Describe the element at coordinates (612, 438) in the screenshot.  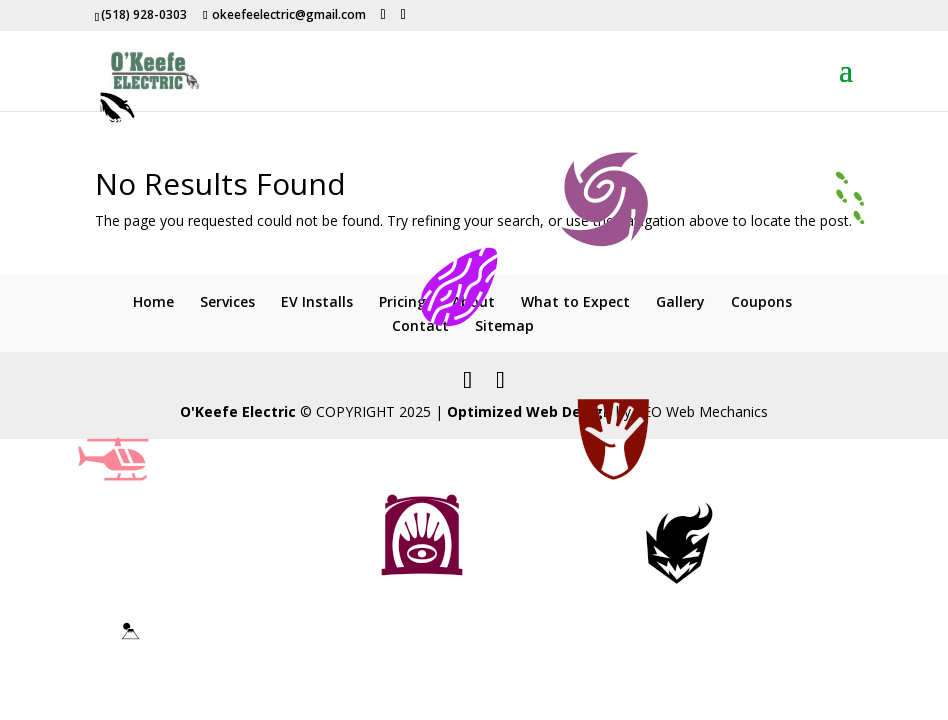
I see `indicates a blocked or restricted action` at that location.